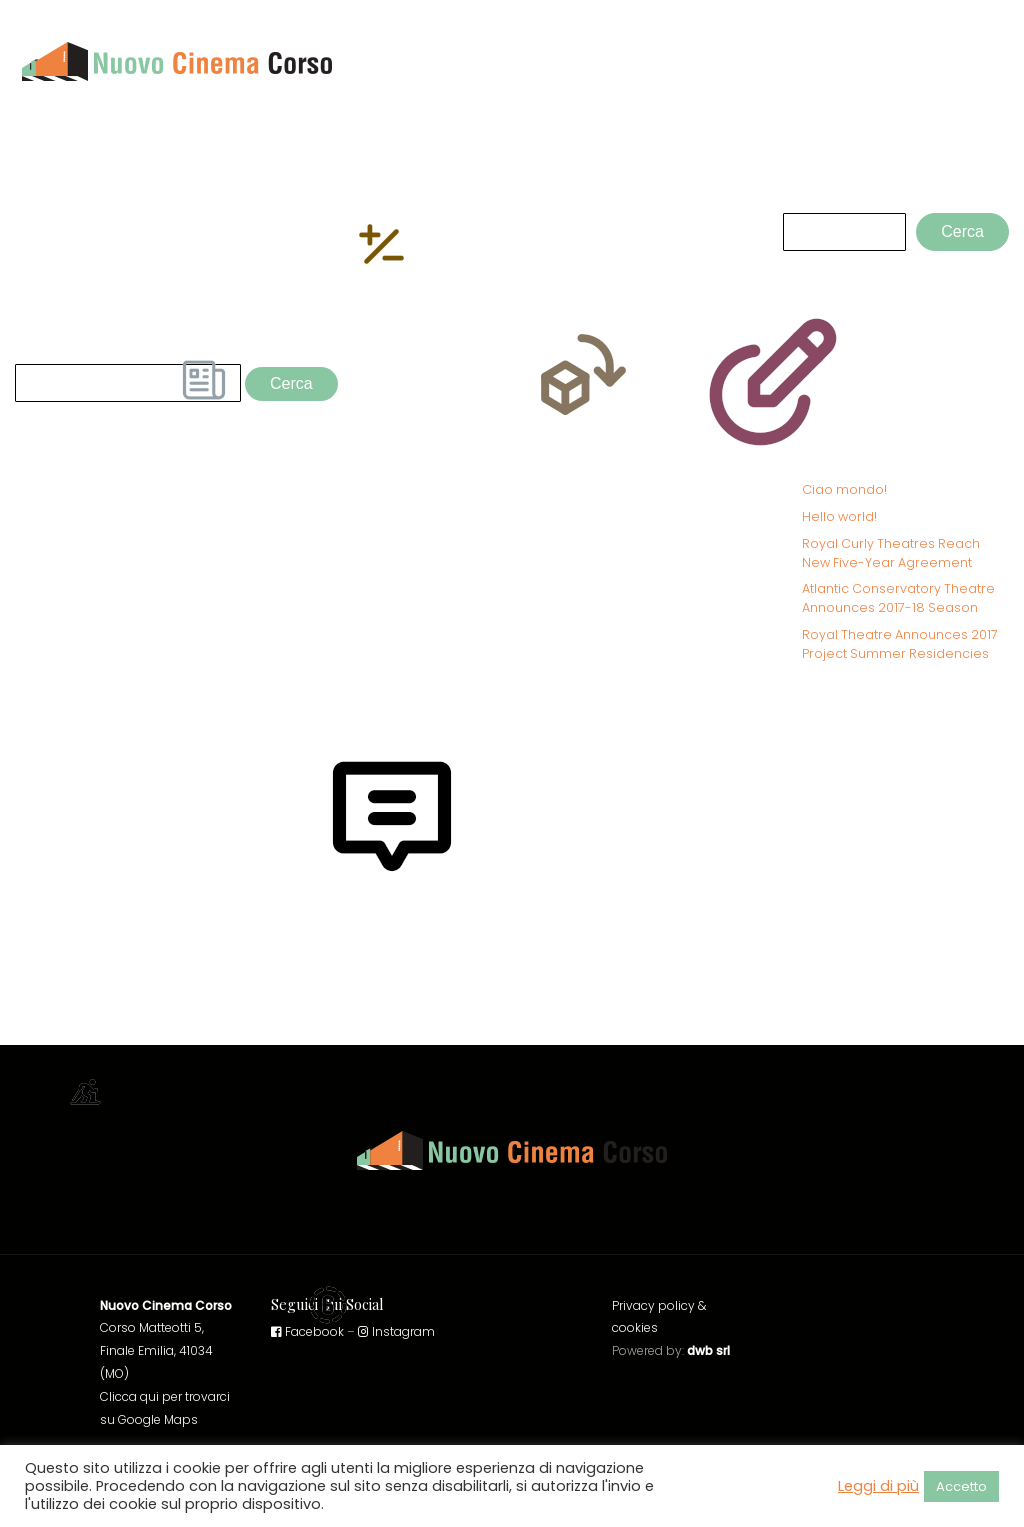  Describe the element at coordinates (773, 382) in the screenshot. I see `edit your profile or settings` at that location.